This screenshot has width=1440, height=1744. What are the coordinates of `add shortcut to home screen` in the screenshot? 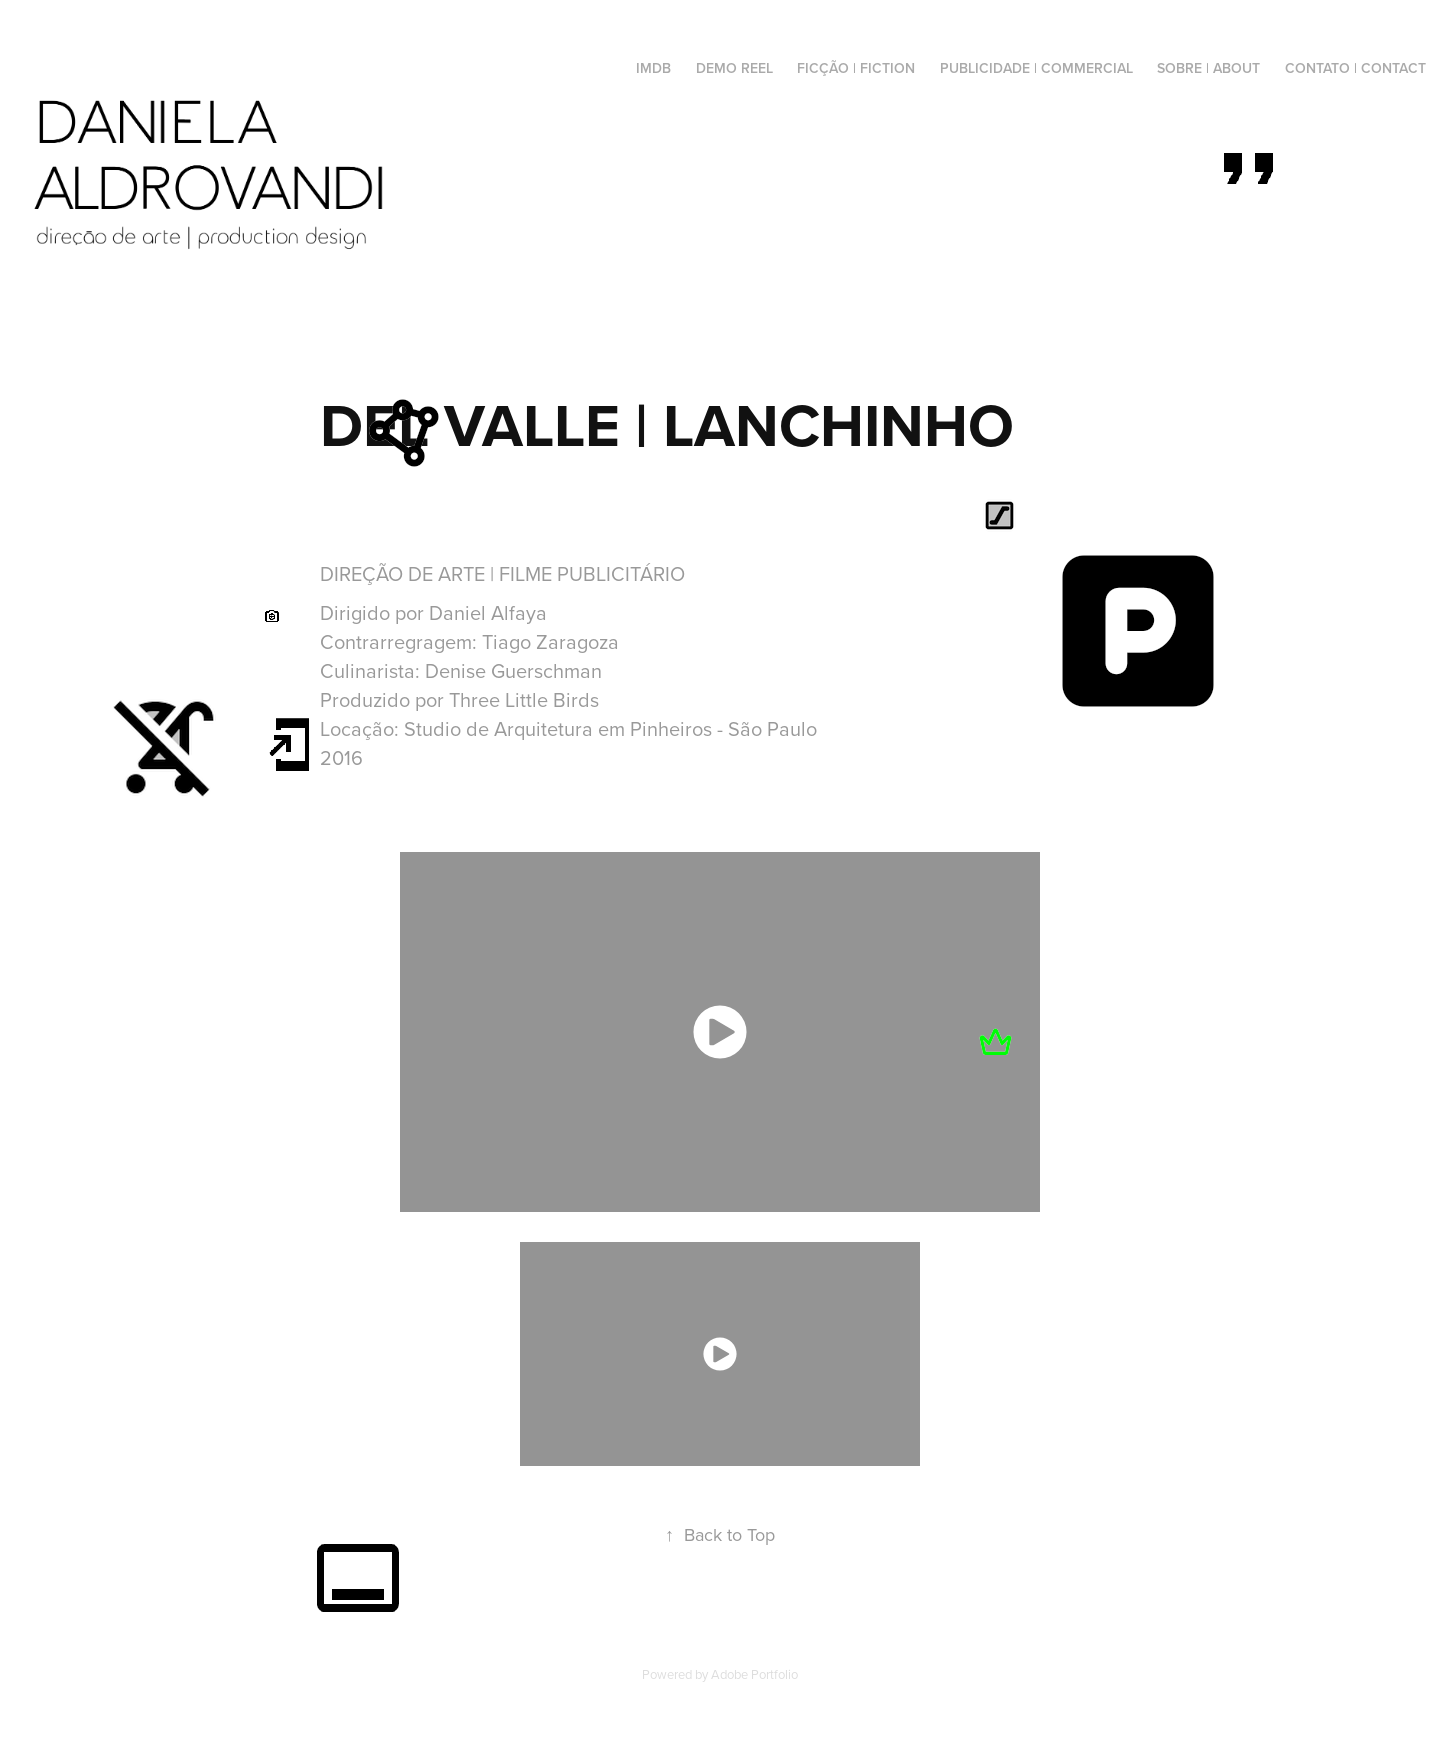 It's located at (290, 744).